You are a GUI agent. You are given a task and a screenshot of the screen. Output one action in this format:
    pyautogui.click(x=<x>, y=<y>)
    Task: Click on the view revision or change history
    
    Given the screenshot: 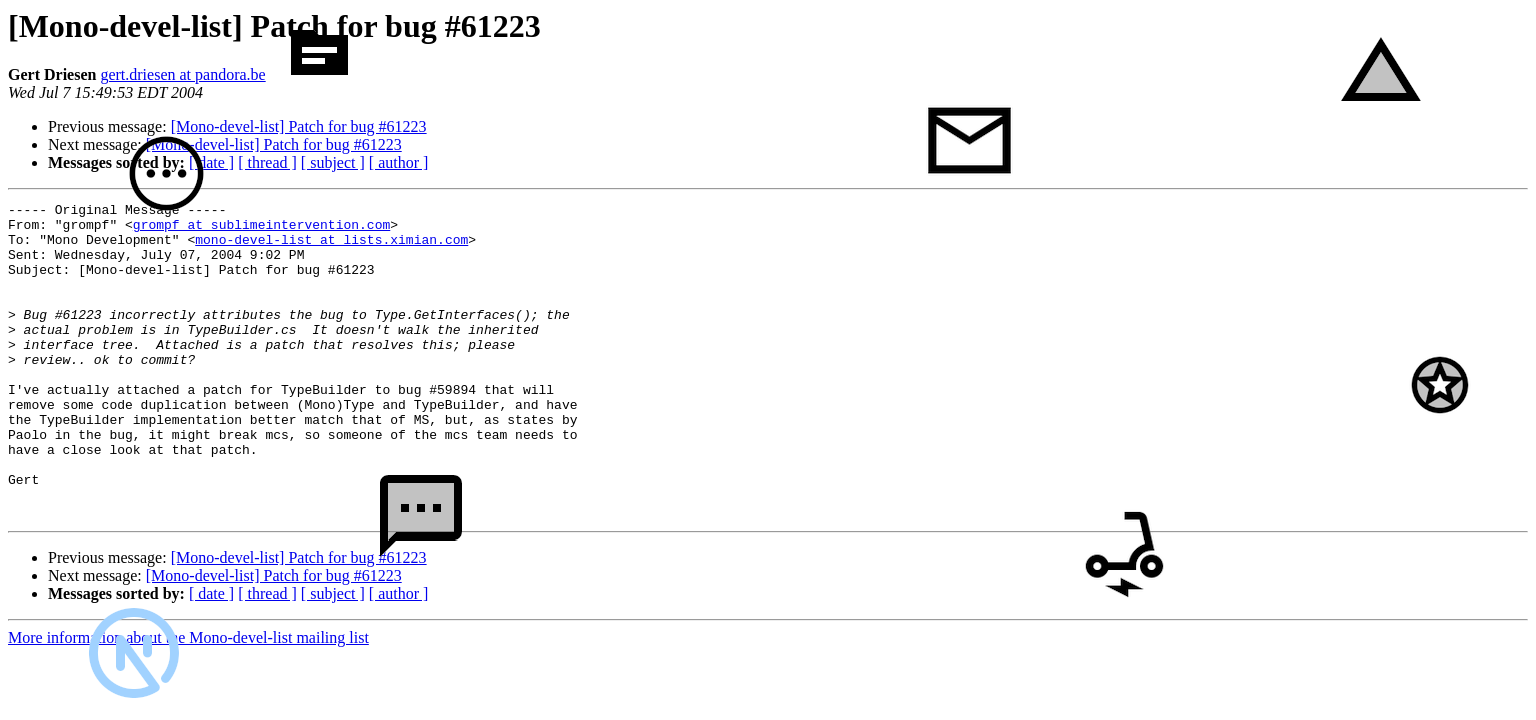 What is the action you would take?
    pyautogui.click(x=1381, y=69)
    